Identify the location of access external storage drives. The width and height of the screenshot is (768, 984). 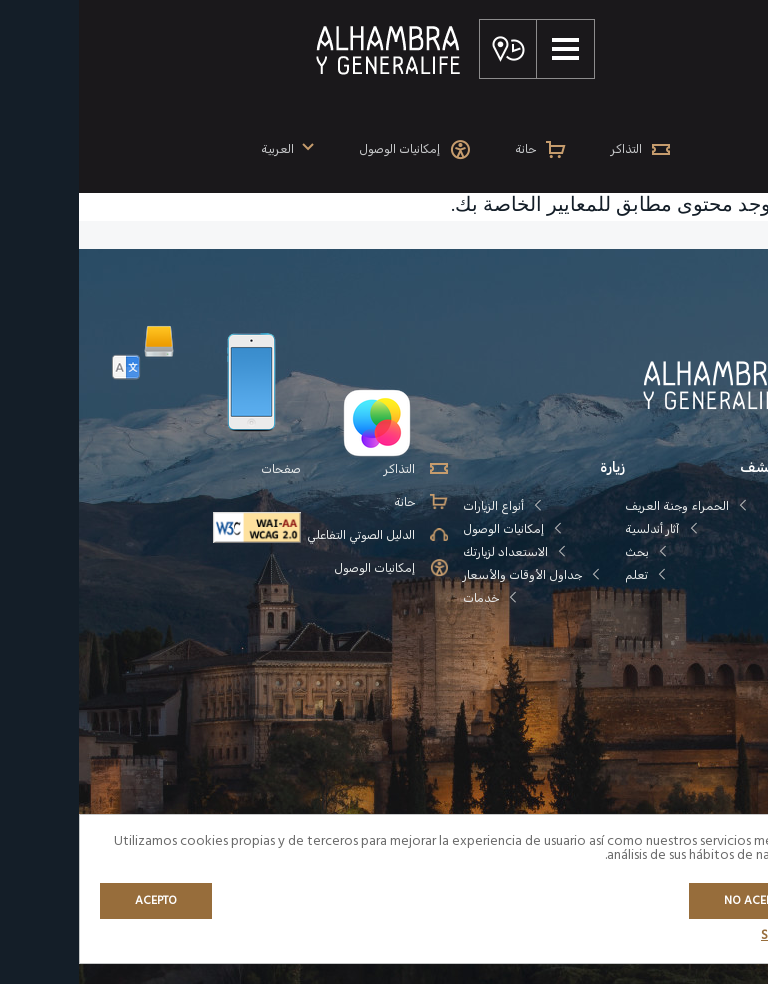
(159, 342).